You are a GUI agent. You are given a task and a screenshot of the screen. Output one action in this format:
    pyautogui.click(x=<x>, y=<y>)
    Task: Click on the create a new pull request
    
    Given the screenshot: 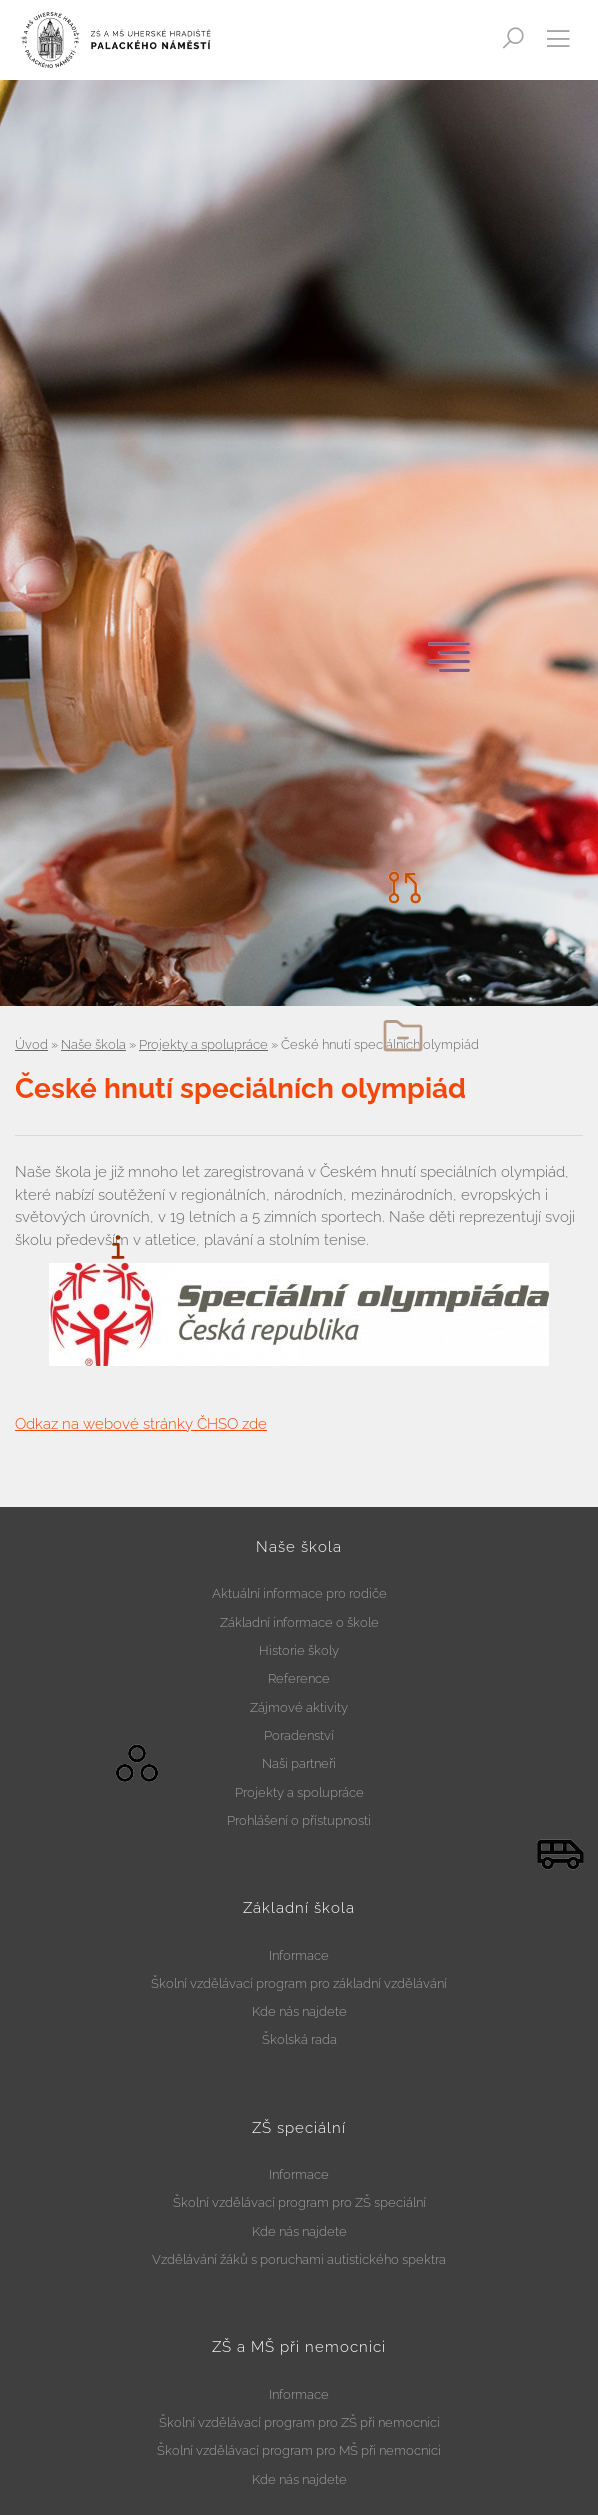 What is the action you would take?
    pyautogui.click(x=403, y=887)
    